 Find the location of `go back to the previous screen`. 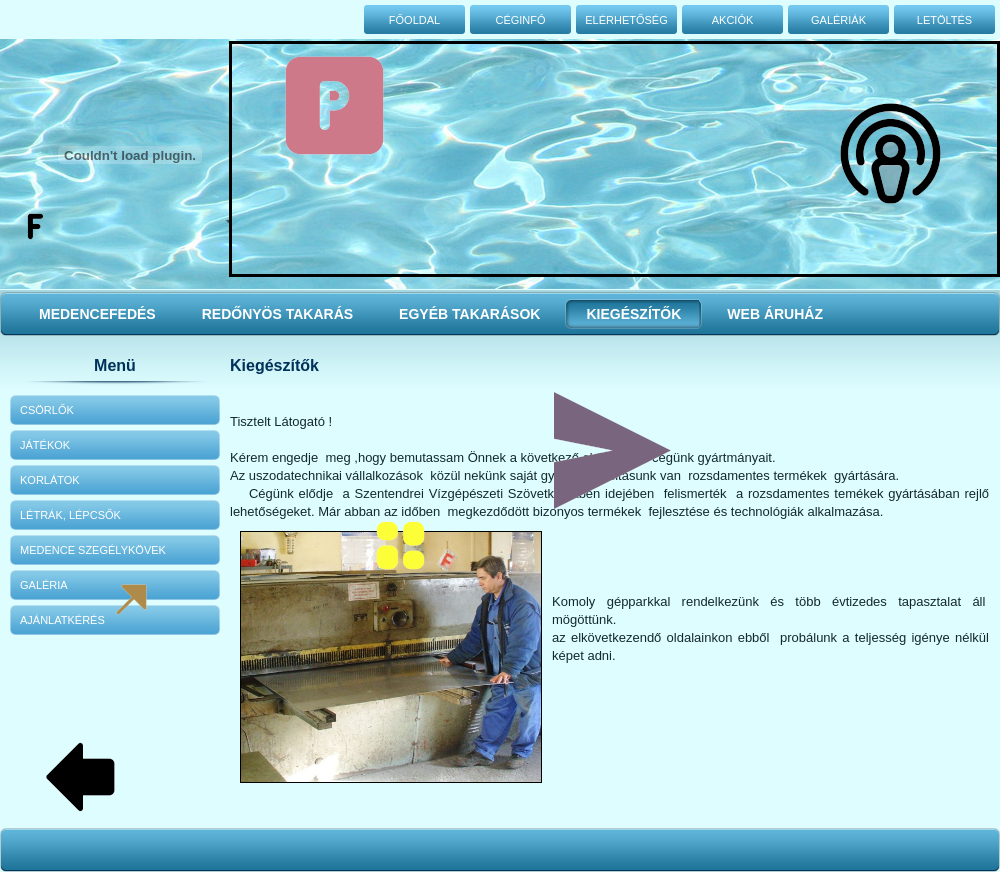

go back to the previous screen is located at coordinates (83, 777).